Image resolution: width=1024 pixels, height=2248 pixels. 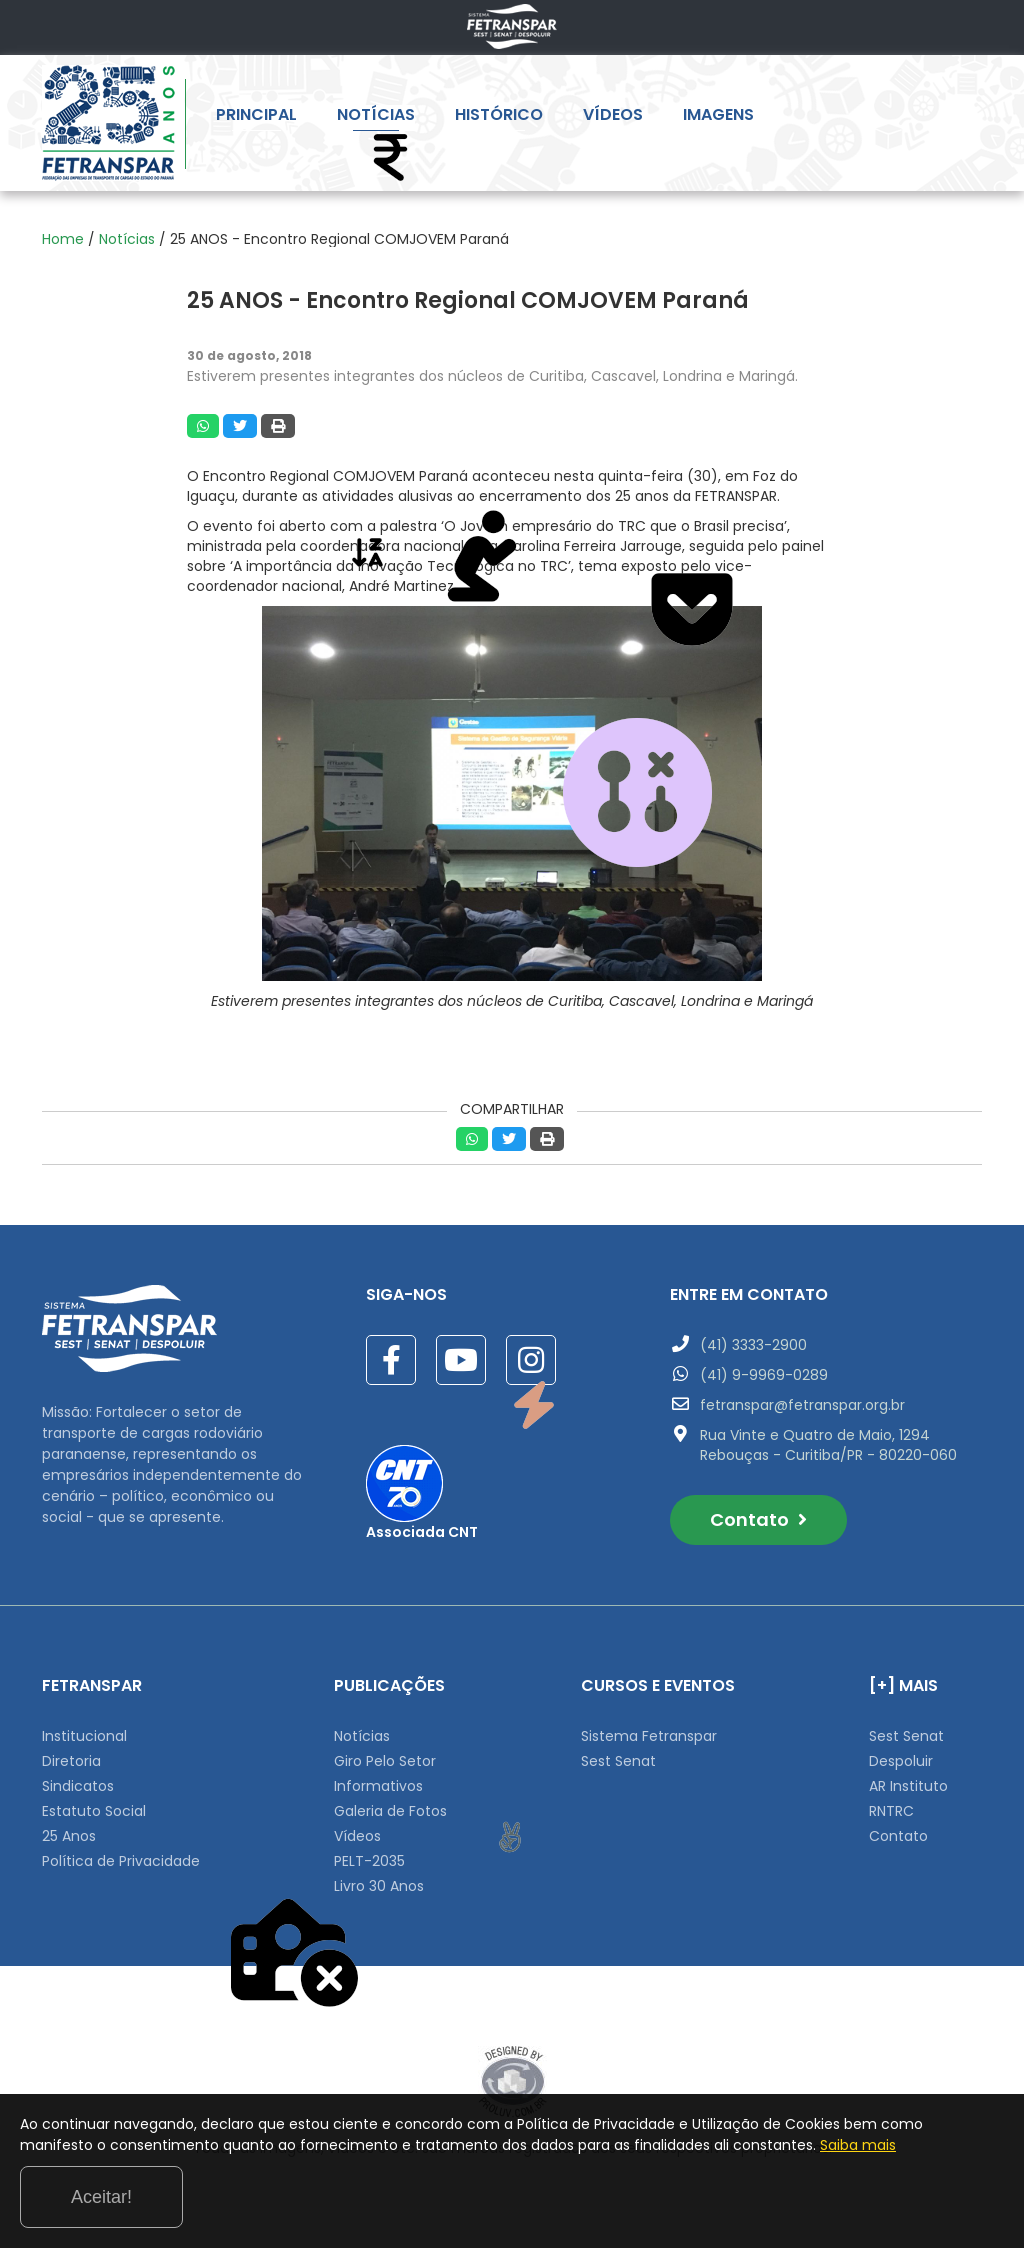 I want to click on indicates price or payment in Indian rupees, so click(x=390, y=157).